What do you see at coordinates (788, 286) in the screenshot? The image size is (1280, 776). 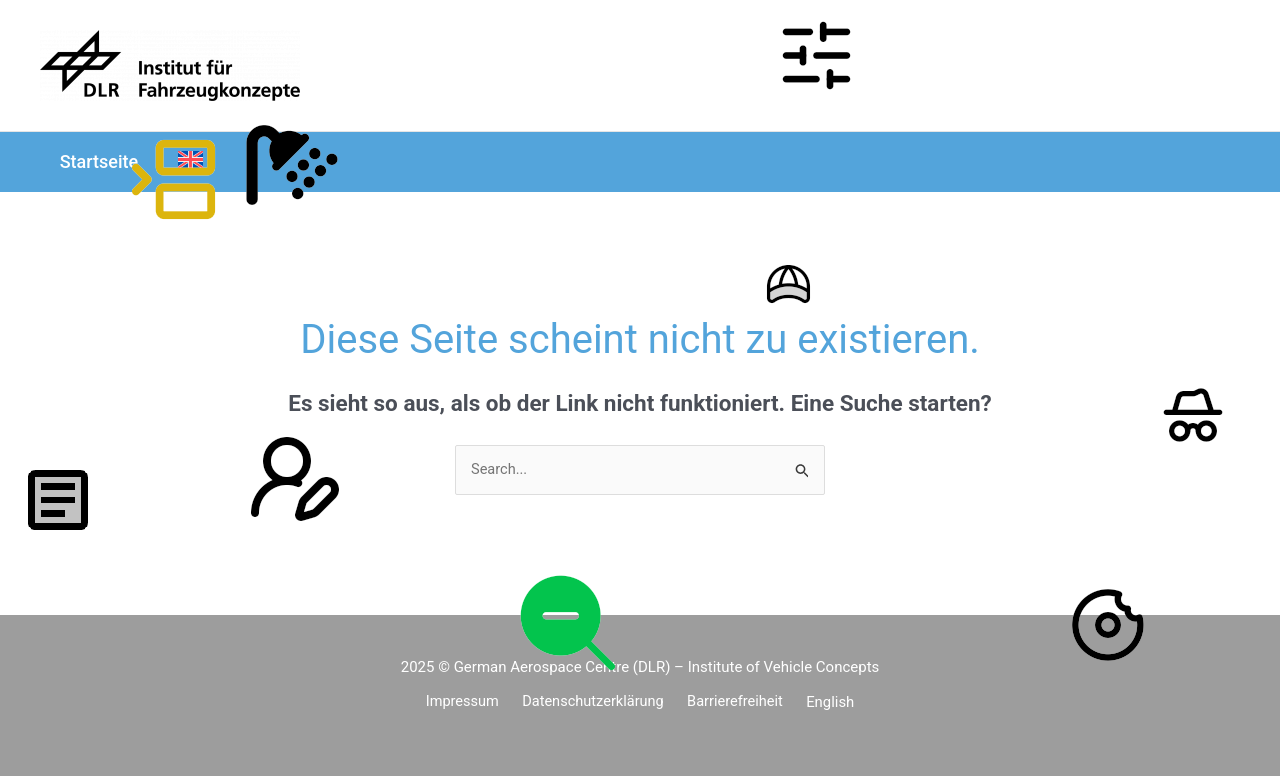 I see `browse hats or headwear options` at bounding box center [788, 286].